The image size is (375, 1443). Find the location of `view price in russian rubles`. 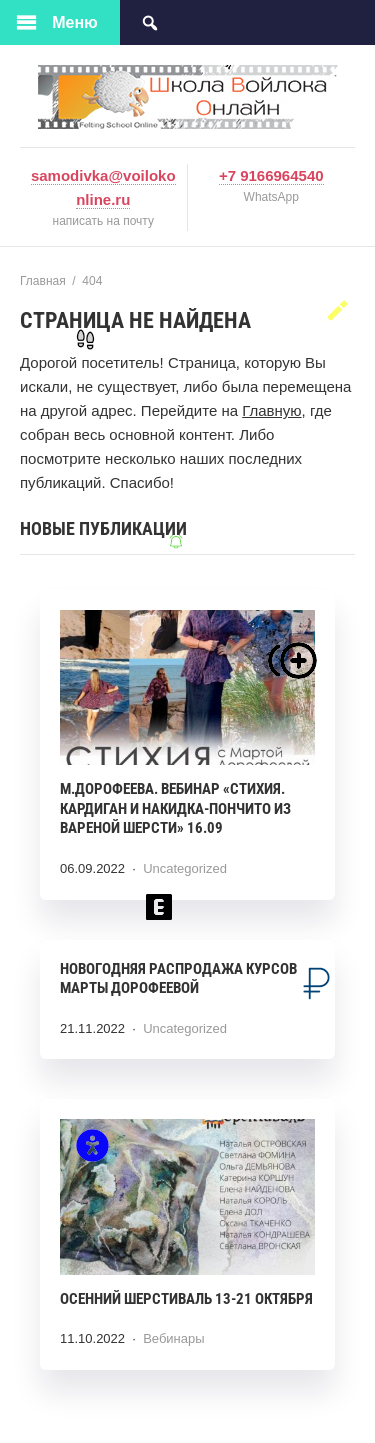

view price in russian rubles is located at coordinates (316, 983).